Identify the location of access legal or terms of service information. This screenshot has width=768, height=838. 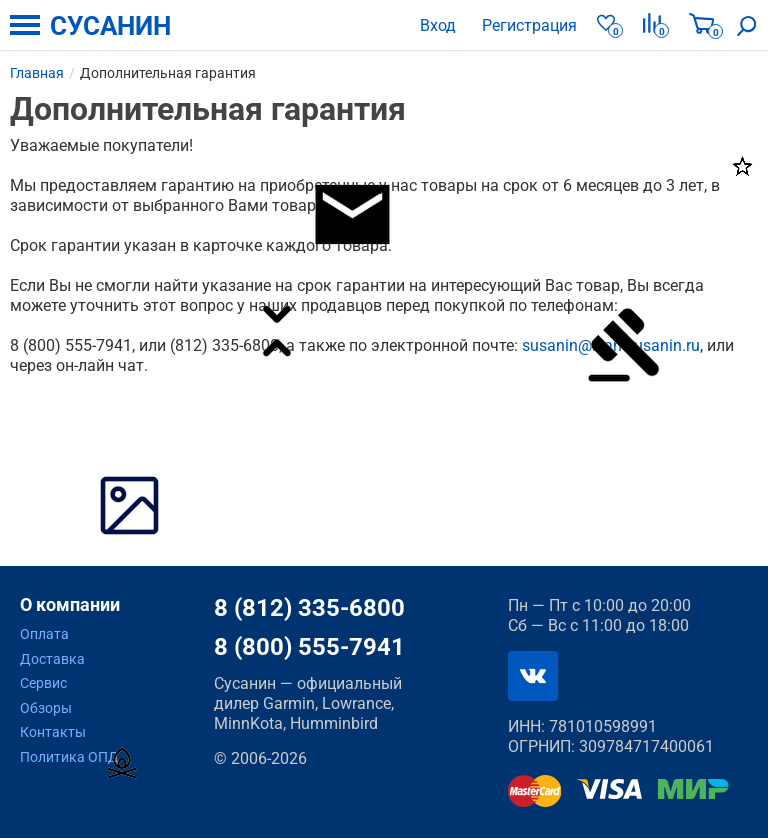
(626, 343).